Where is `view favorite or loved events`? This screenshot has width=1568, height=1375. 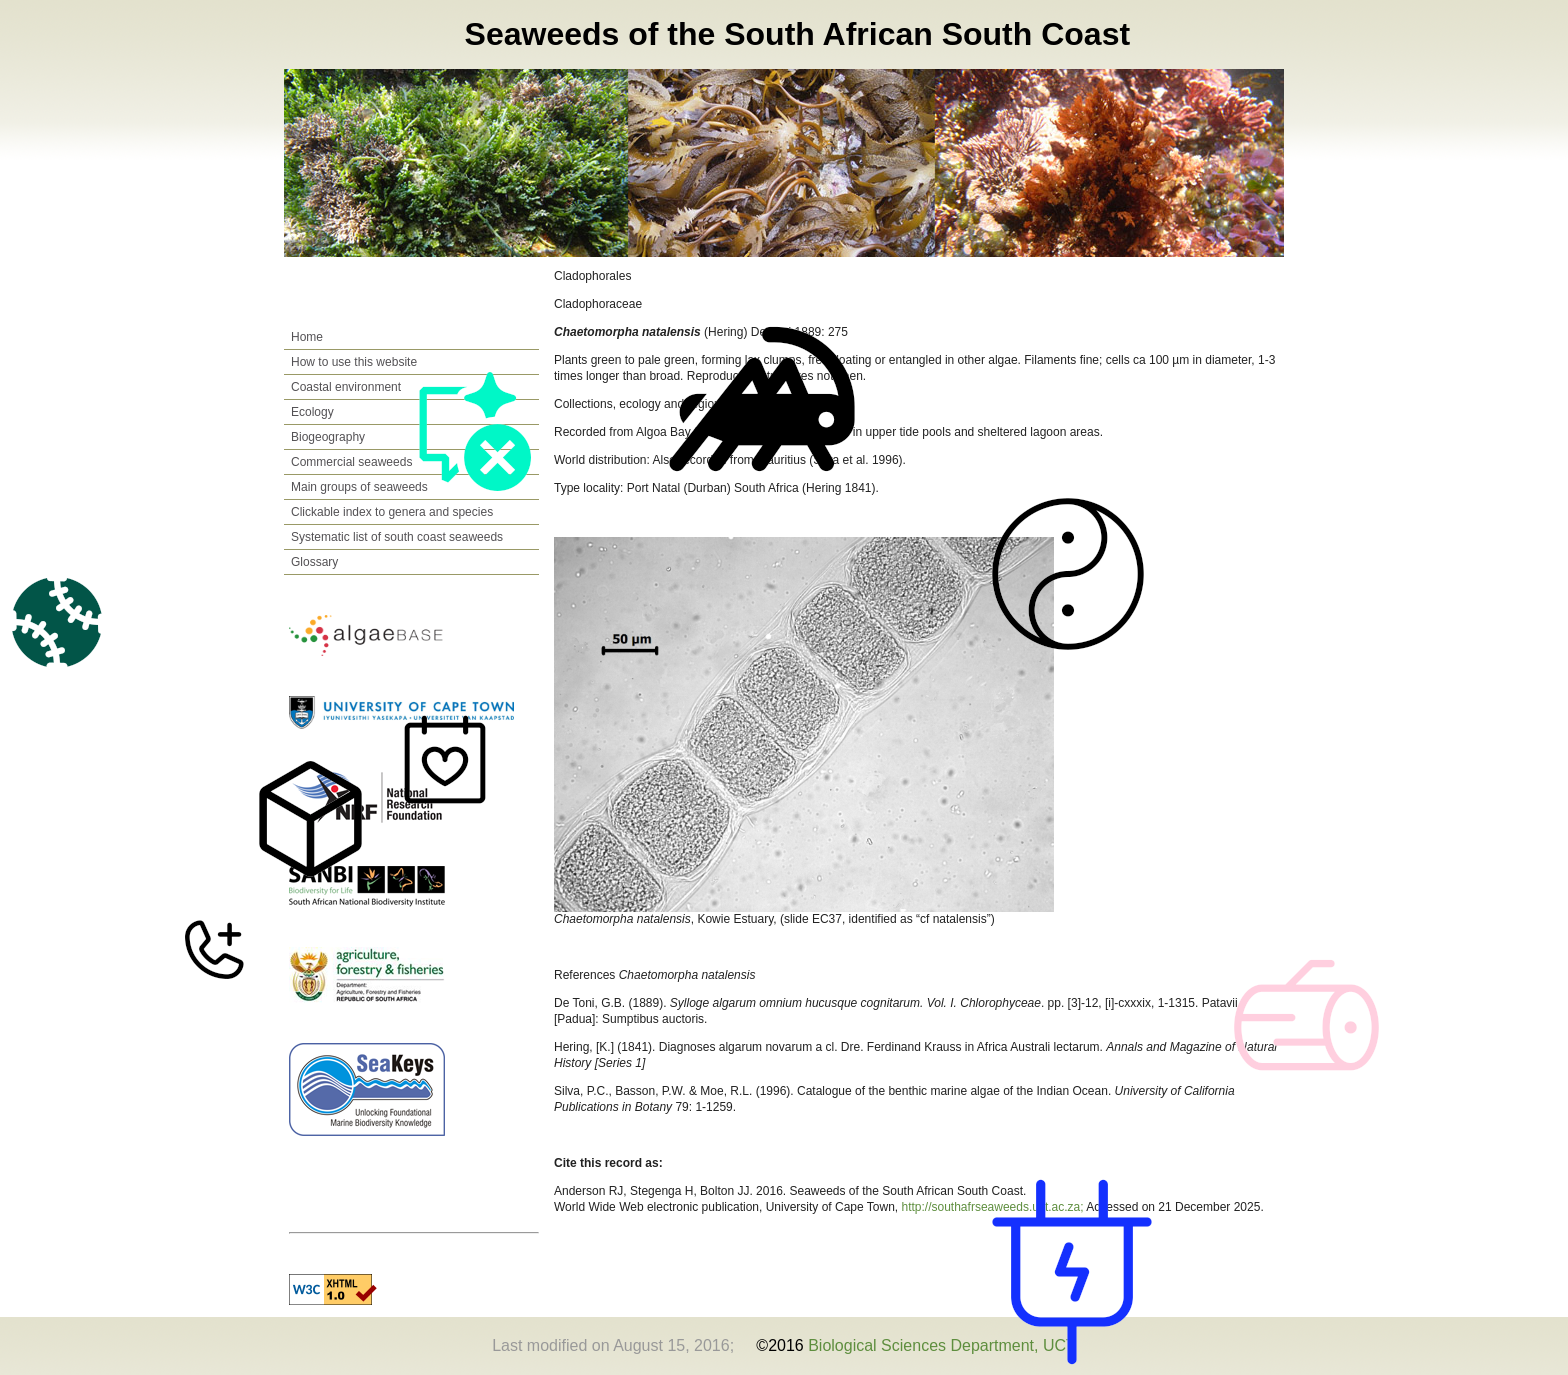 view favorite or loved events is located at coordinates (445, 763).